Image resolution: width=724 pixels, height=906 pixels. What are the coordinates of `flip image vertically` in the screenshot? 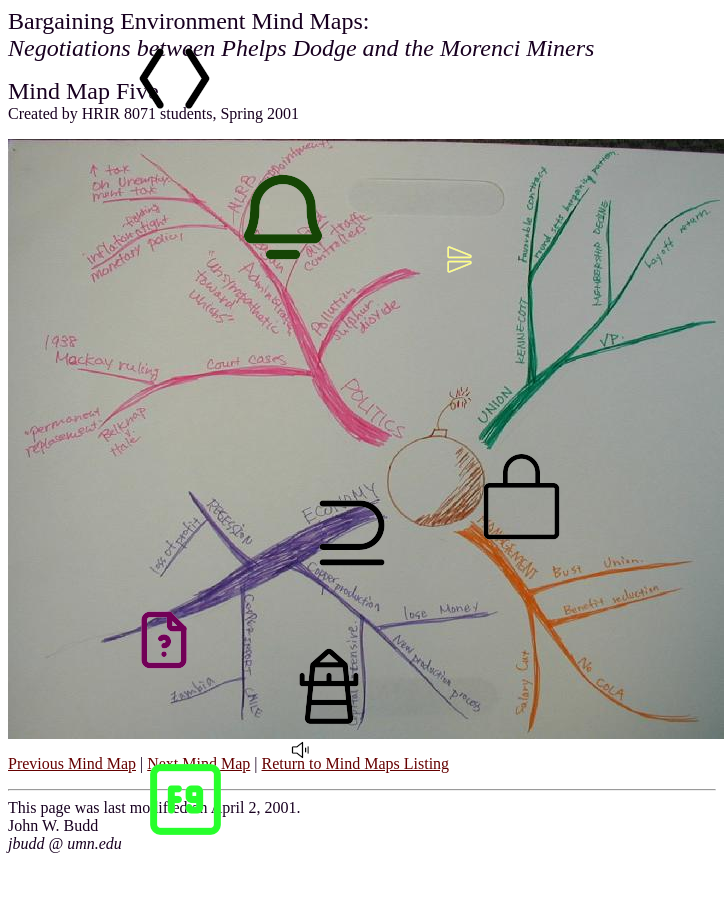 It's located at (458, 259).